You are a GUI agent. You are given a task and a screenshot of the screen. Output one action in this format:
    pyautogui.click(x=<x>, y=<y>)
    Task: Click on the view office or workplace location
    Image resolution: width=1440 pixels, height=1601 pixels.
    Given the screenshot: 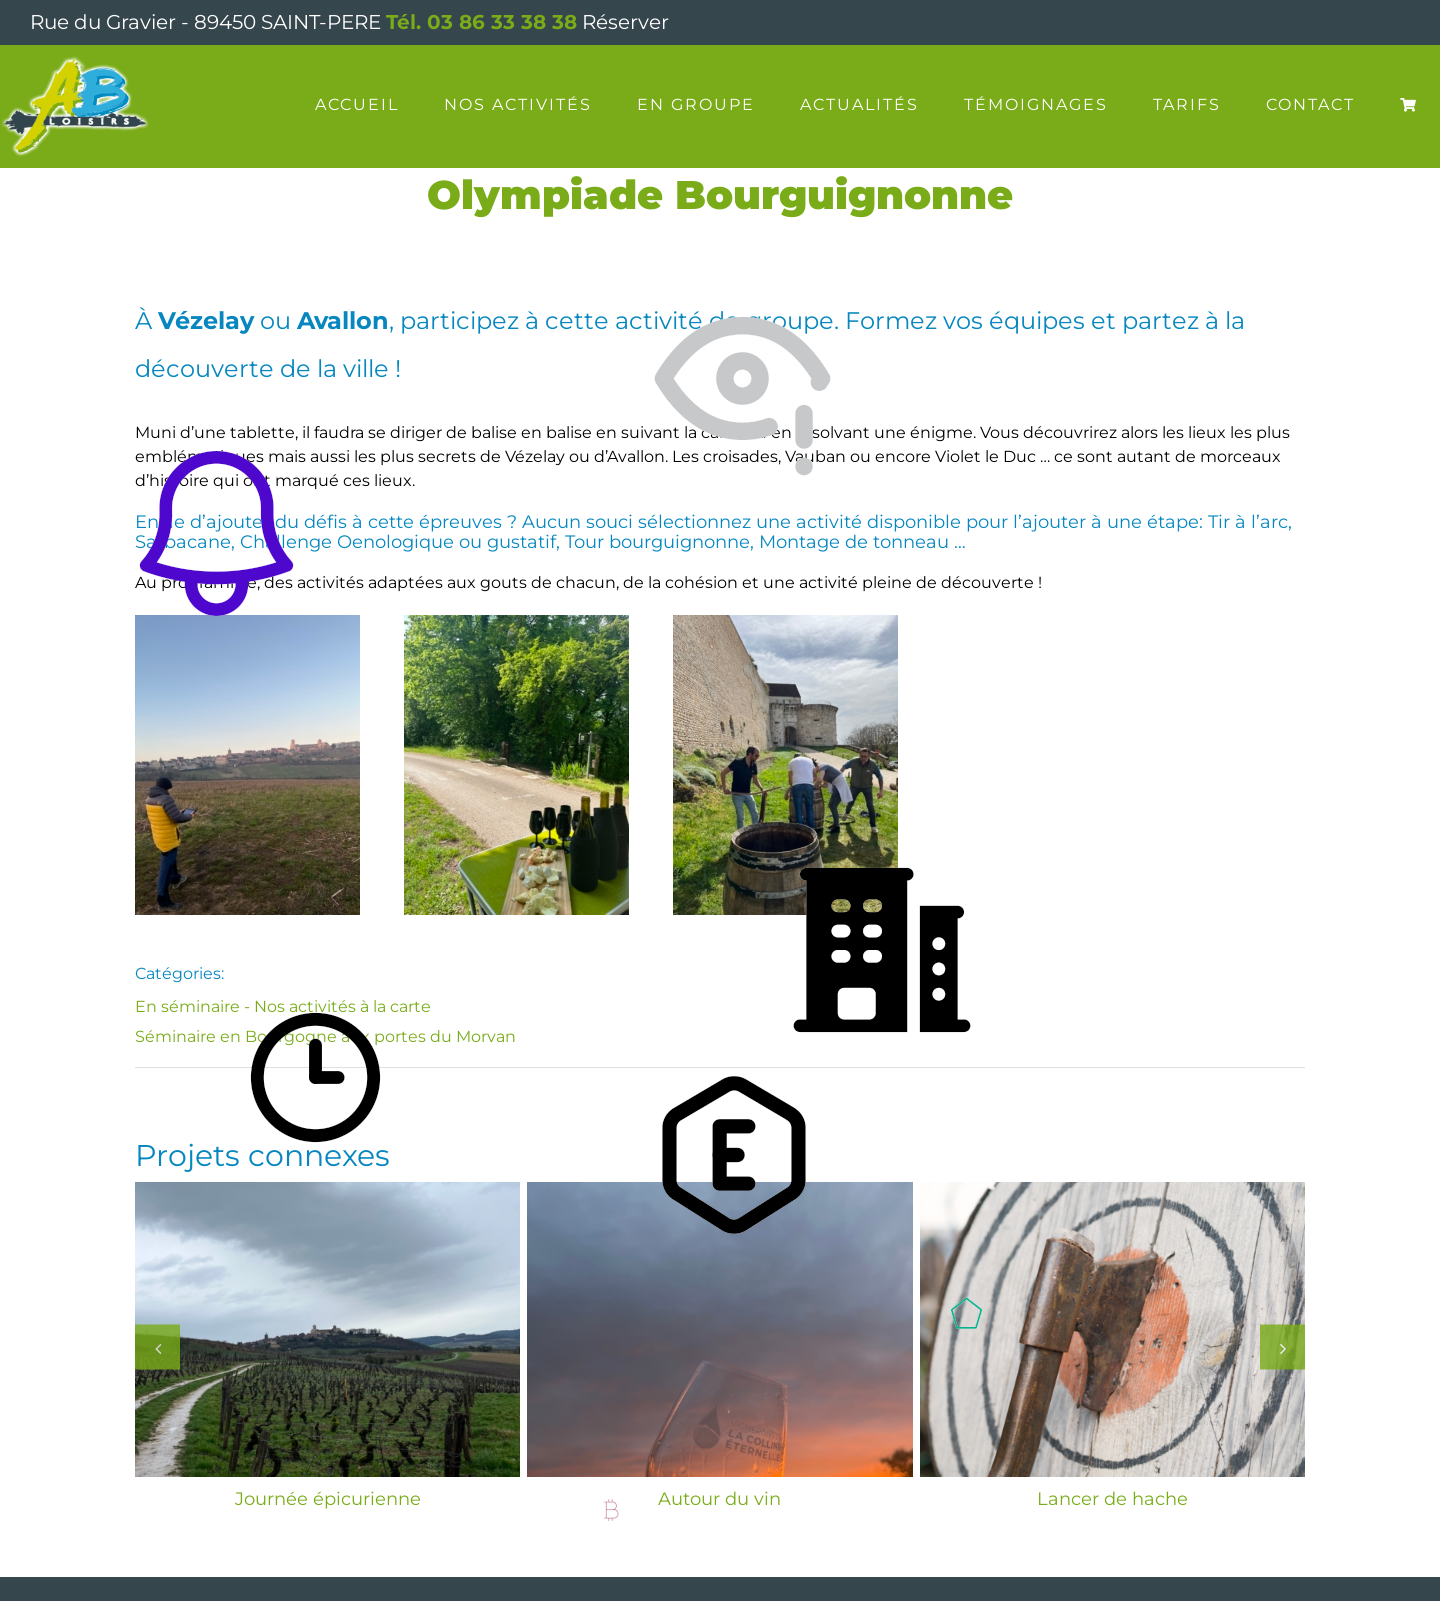 What is the action you would take?
    pyautogui.click(x=882, y=950)
    